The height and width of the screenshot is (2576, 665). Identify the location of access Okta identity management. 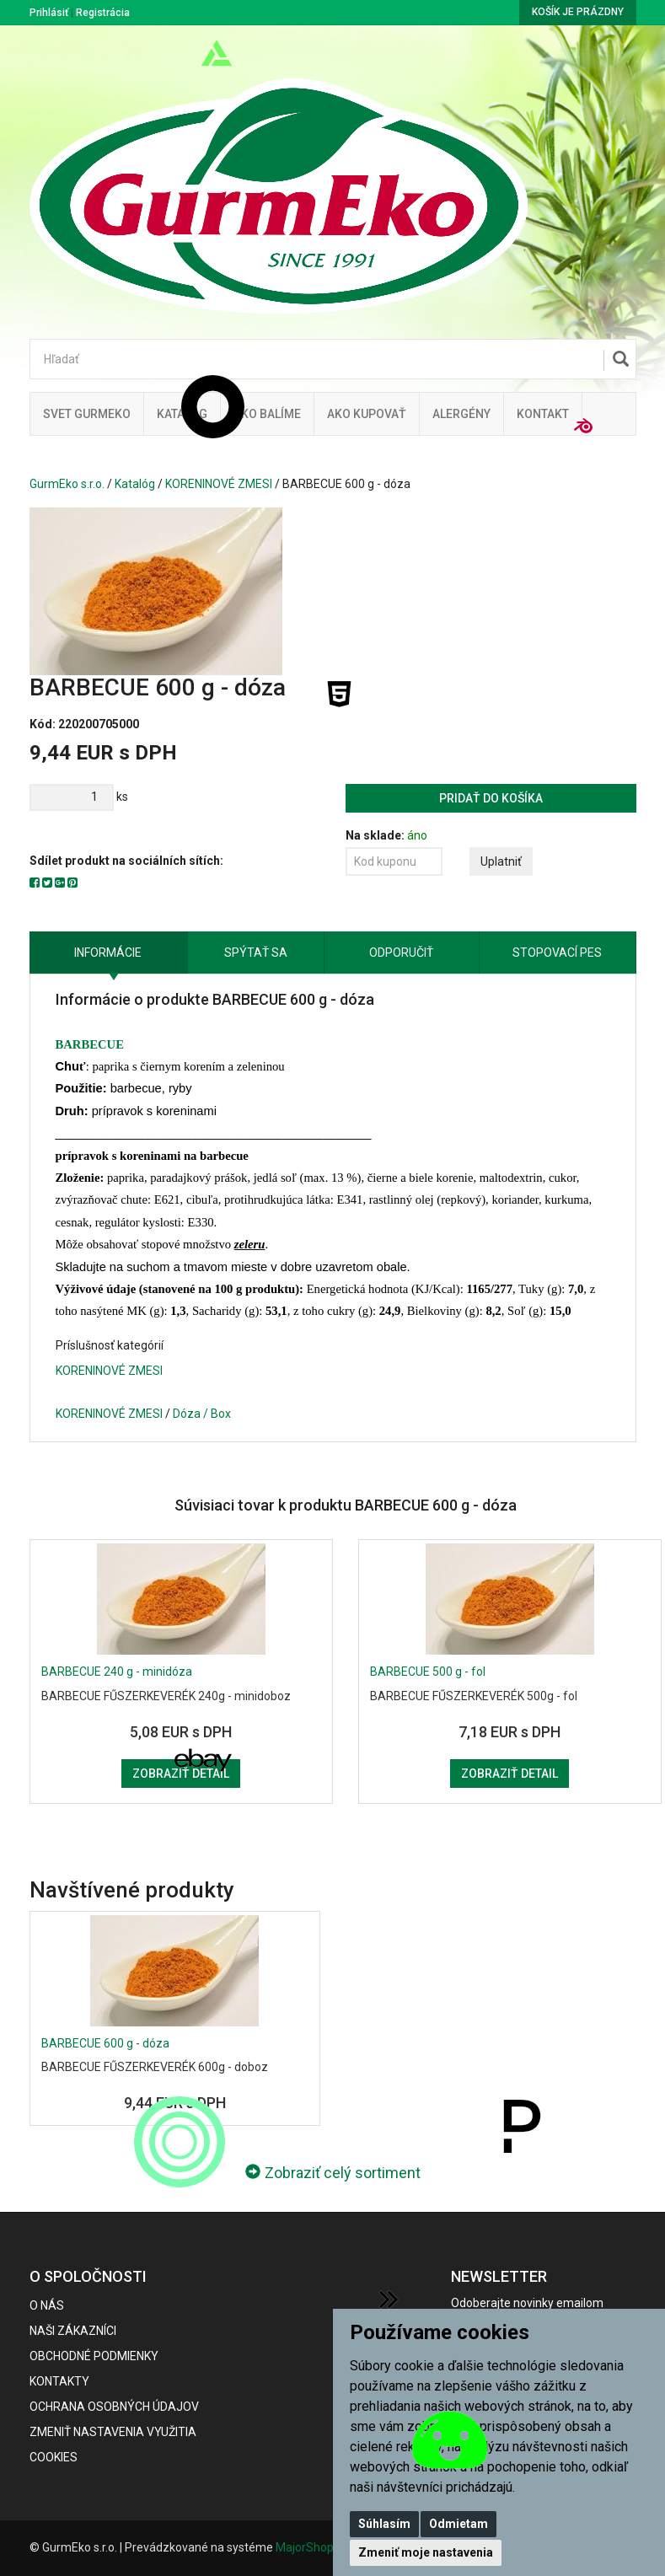
(212, 406).